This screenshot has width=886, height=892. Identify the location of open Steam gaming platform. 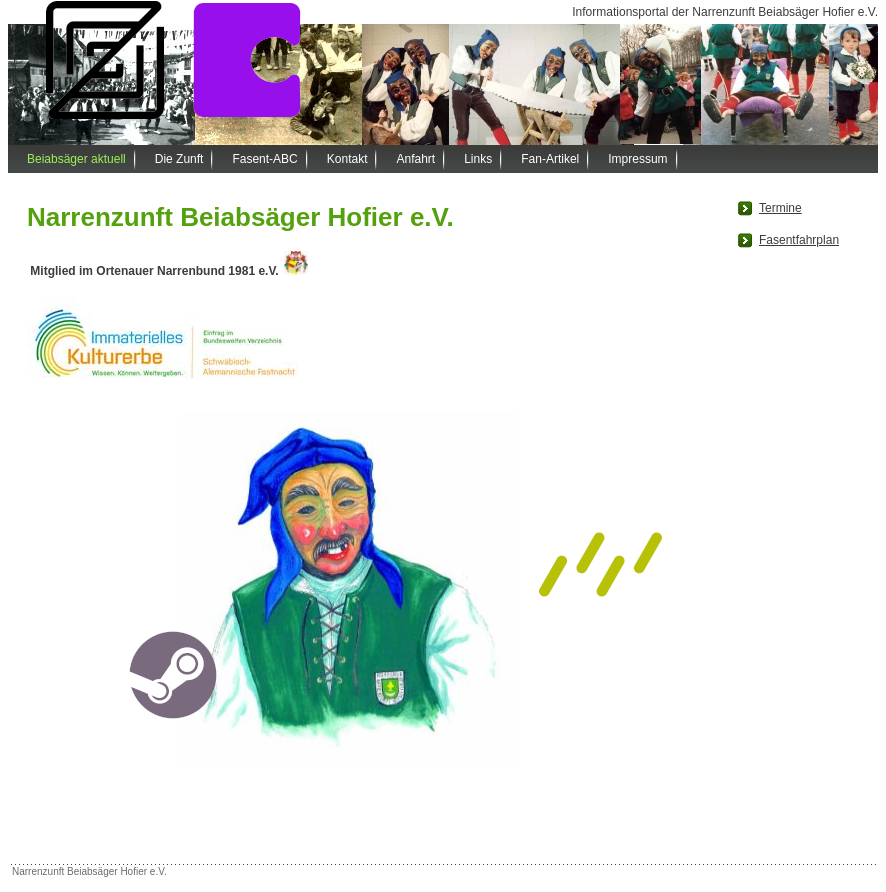
(173, 675).